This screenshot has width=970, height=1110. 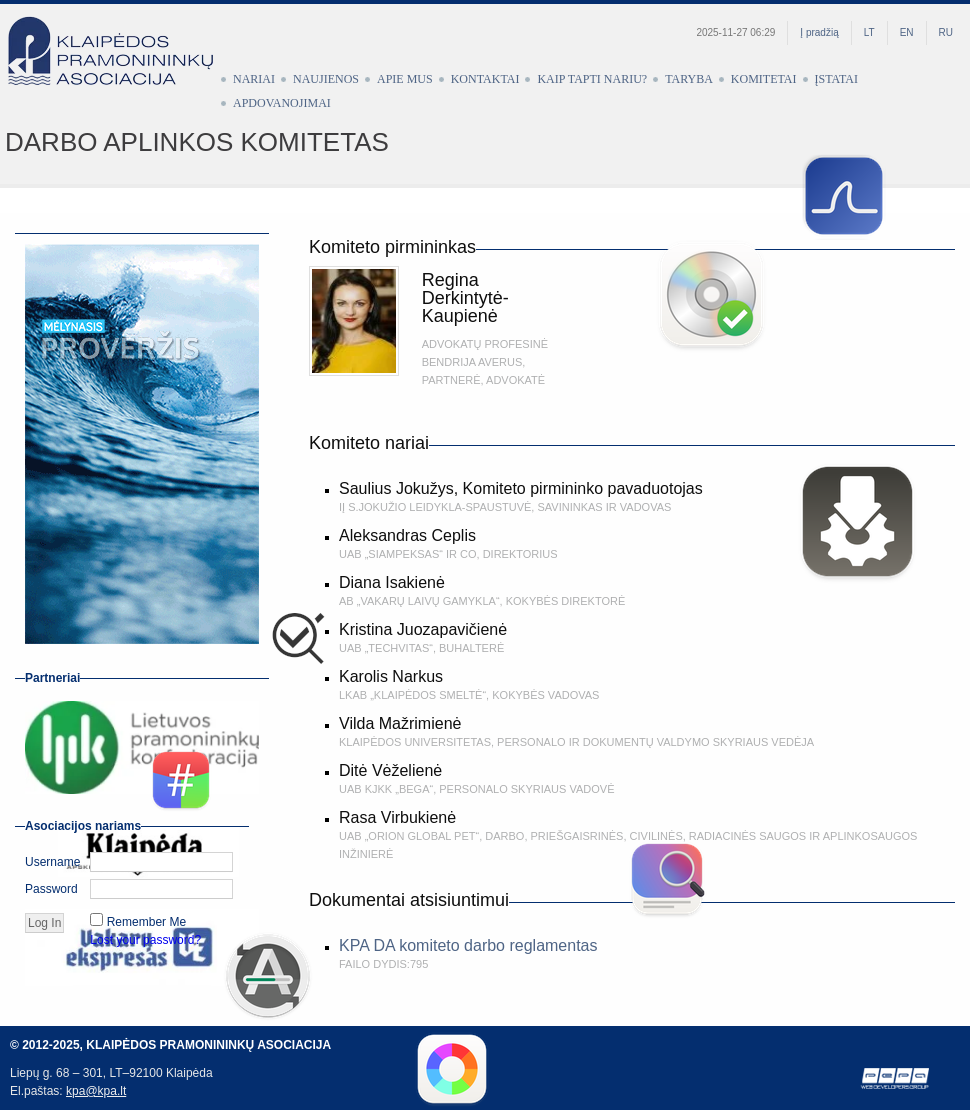 What do you see at coordinates (711, 294) in the screenshot?
I see `optical drive verified and ready` at bounding box center [711, 294].